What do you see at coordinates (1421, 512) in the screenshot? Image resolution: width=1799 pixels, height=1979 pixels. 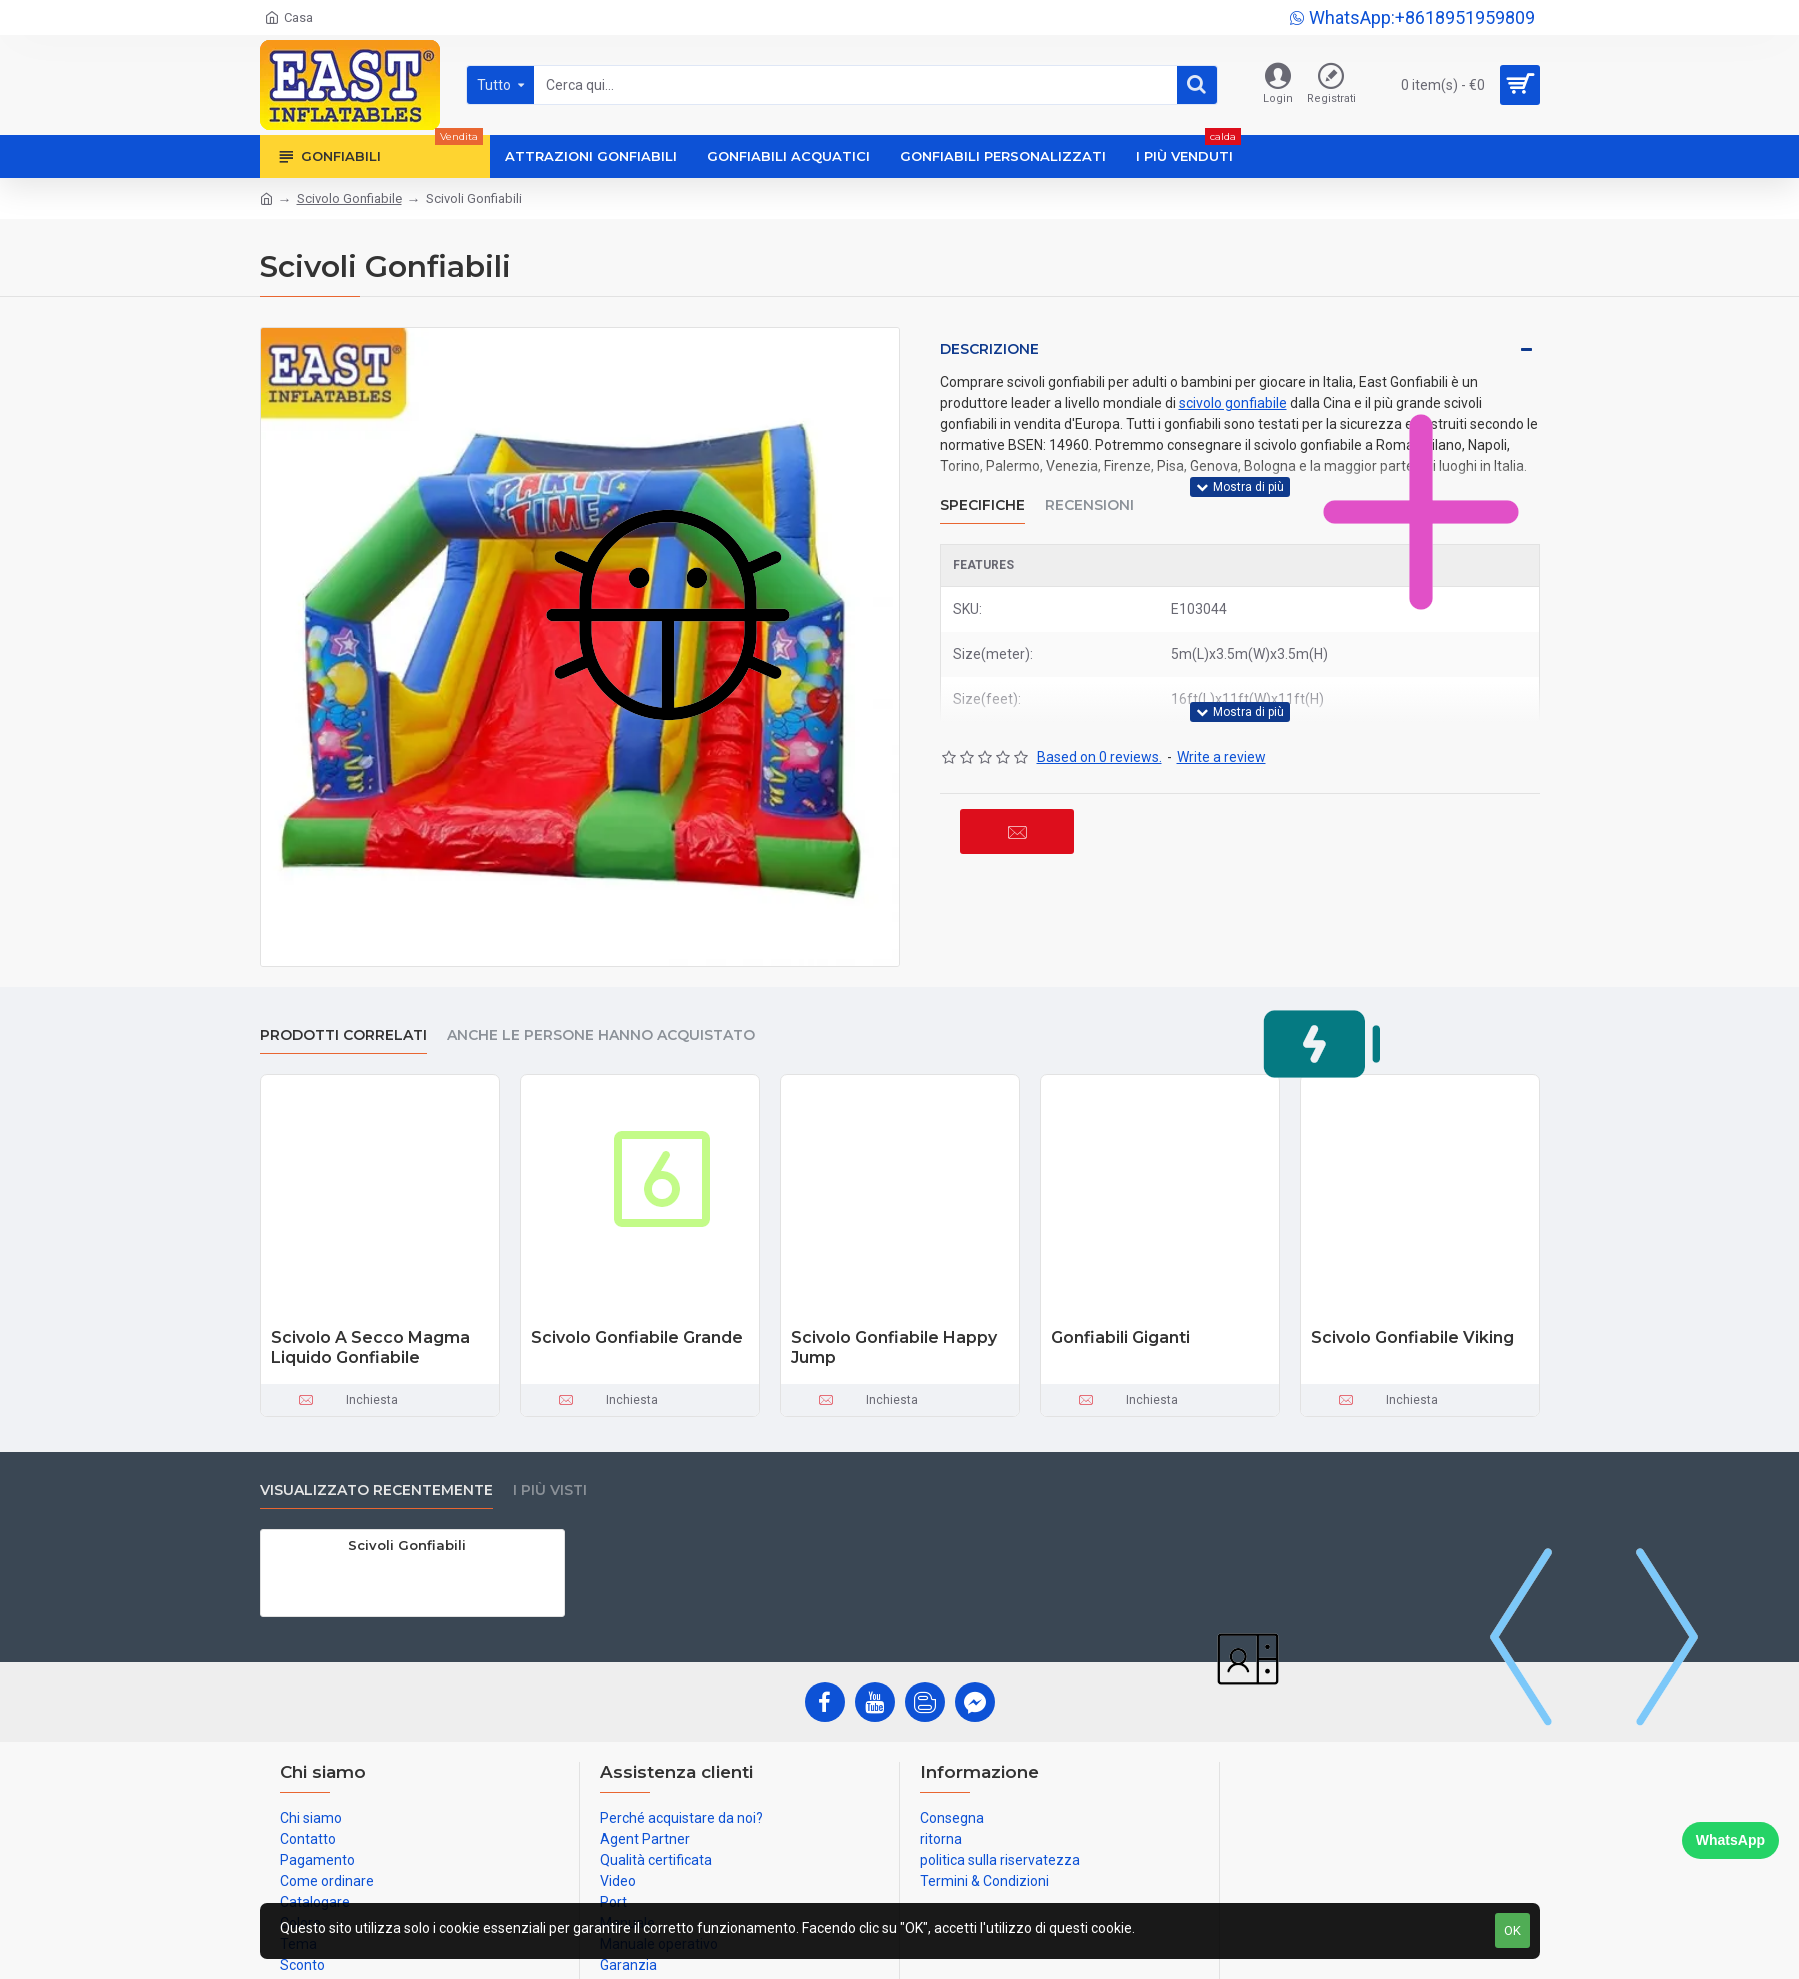 I see `add a new item` at bounding box center [1421, 512].